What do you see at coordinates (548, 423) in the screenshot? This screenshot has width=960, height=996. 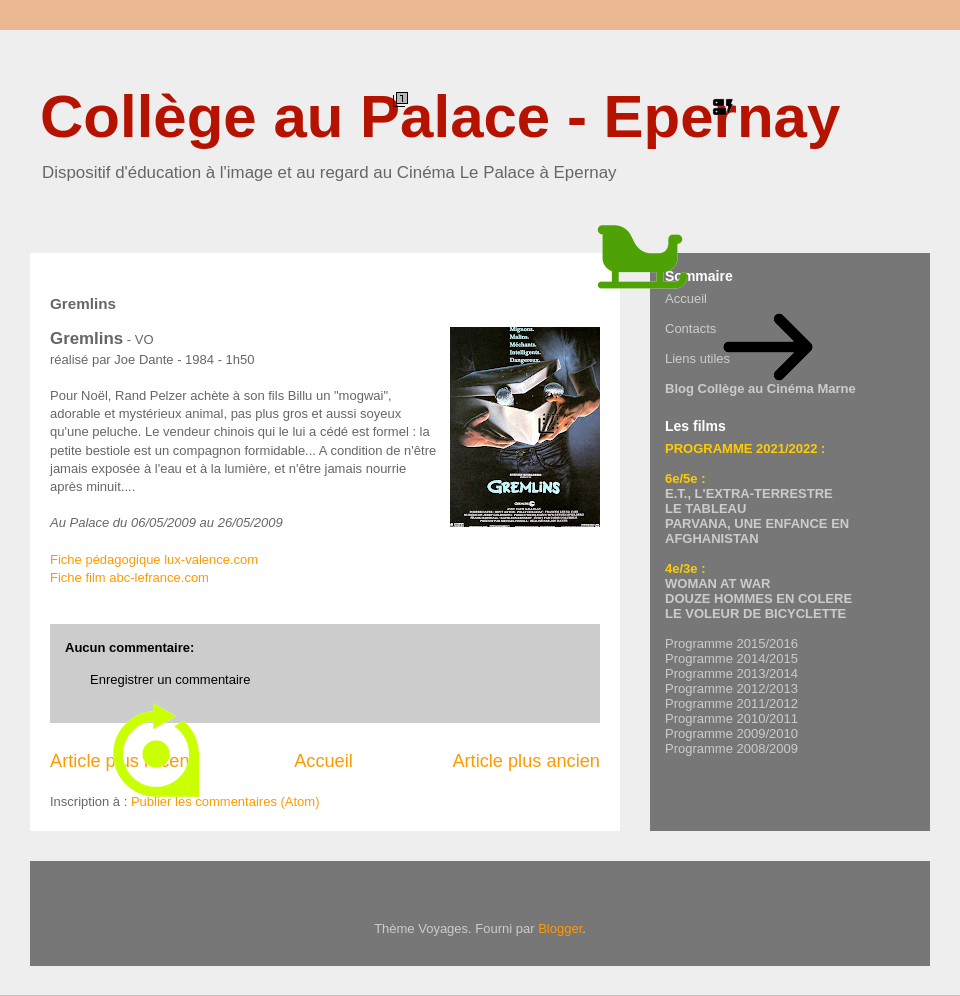 I see `send layer to back` at bounding box center [548, 423].